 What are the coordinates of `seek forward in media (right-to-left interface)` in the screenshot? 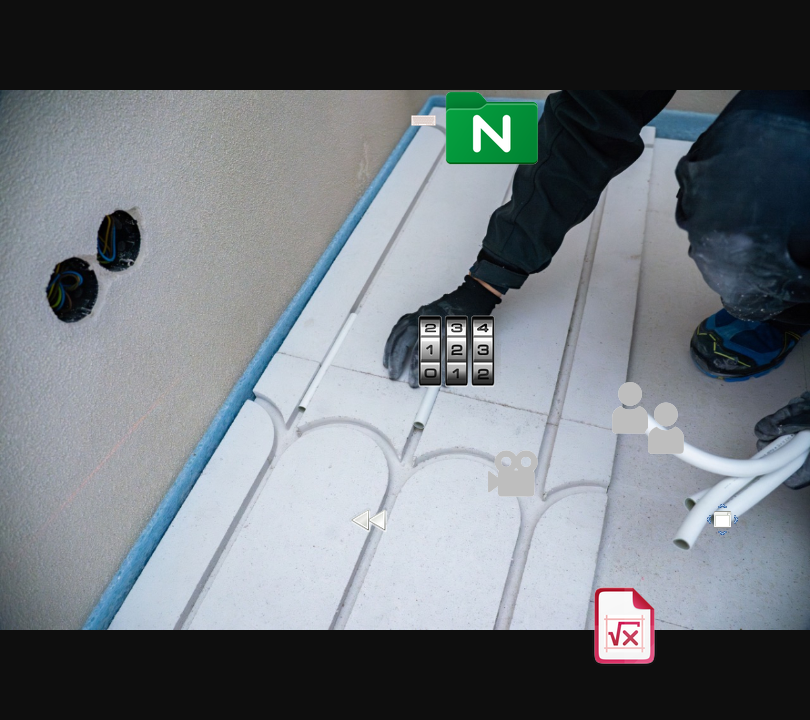 It's located at (368, 520).